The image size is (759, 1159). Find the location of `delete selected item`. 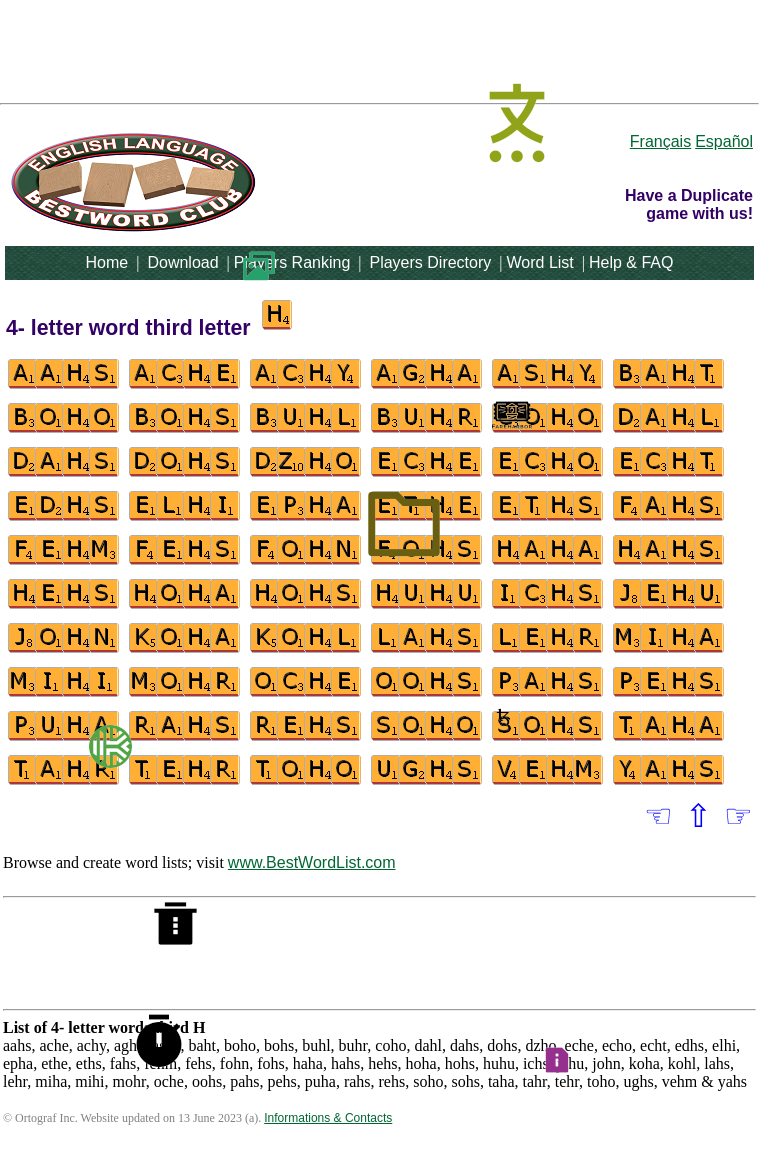

delete selected item is located at coordinates (175, 923).